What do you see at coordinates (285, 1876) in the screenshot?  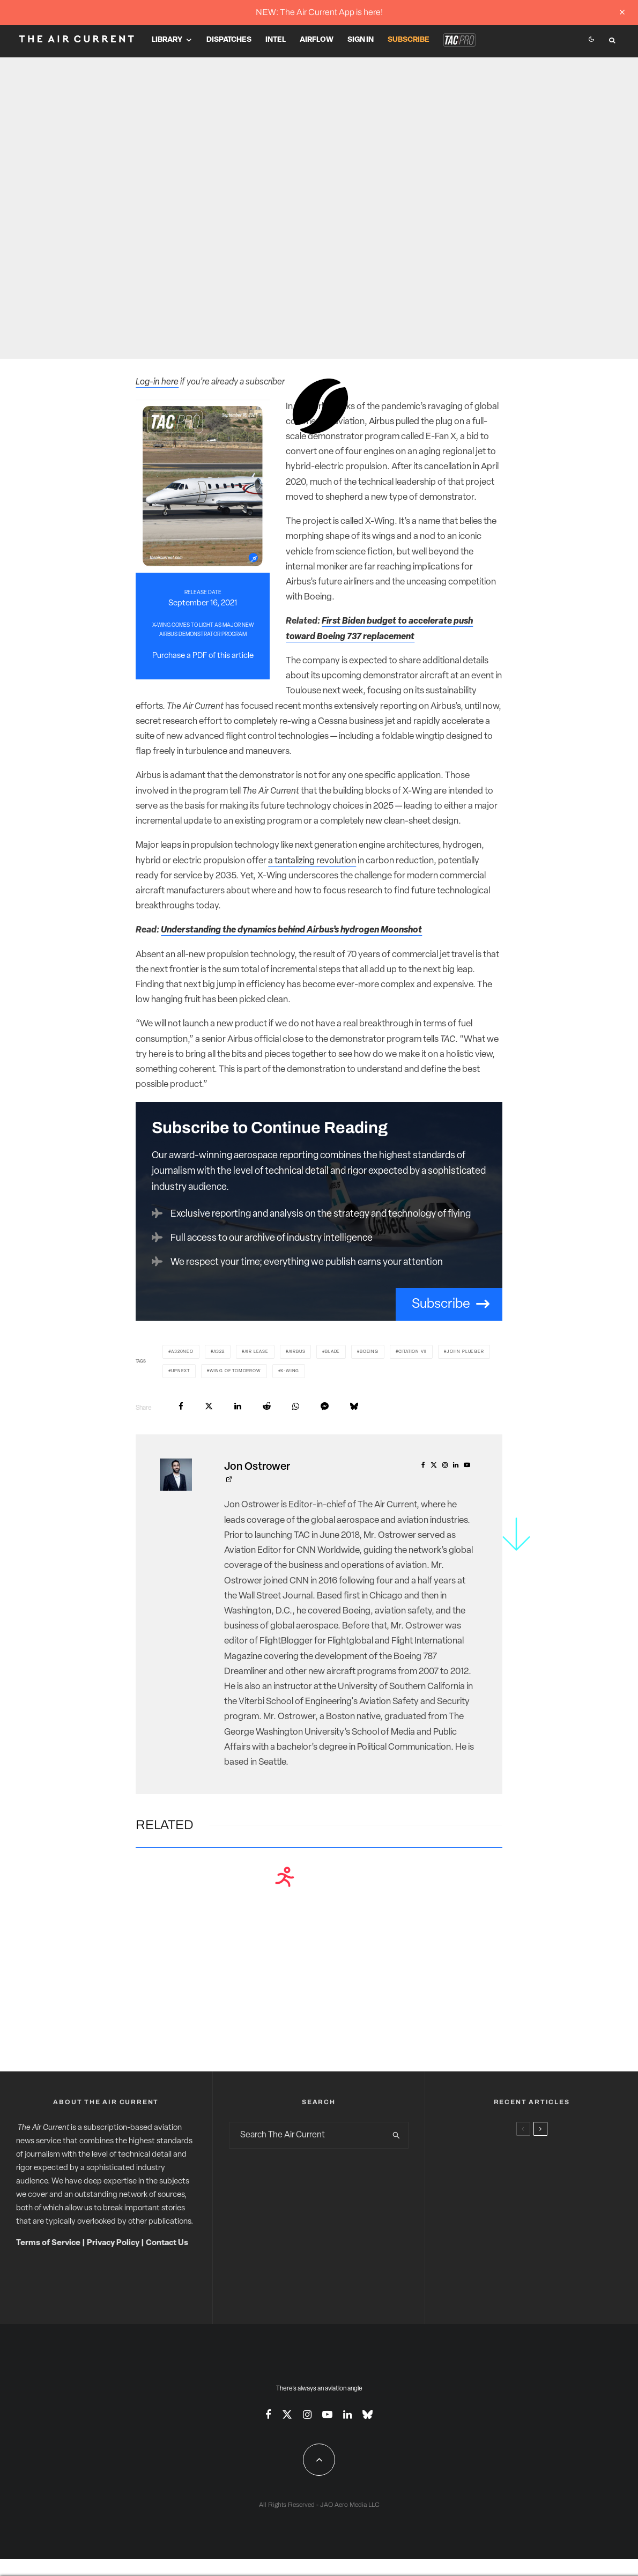 I see `start a running or fitness activity` at bounding box center [285, 1876].